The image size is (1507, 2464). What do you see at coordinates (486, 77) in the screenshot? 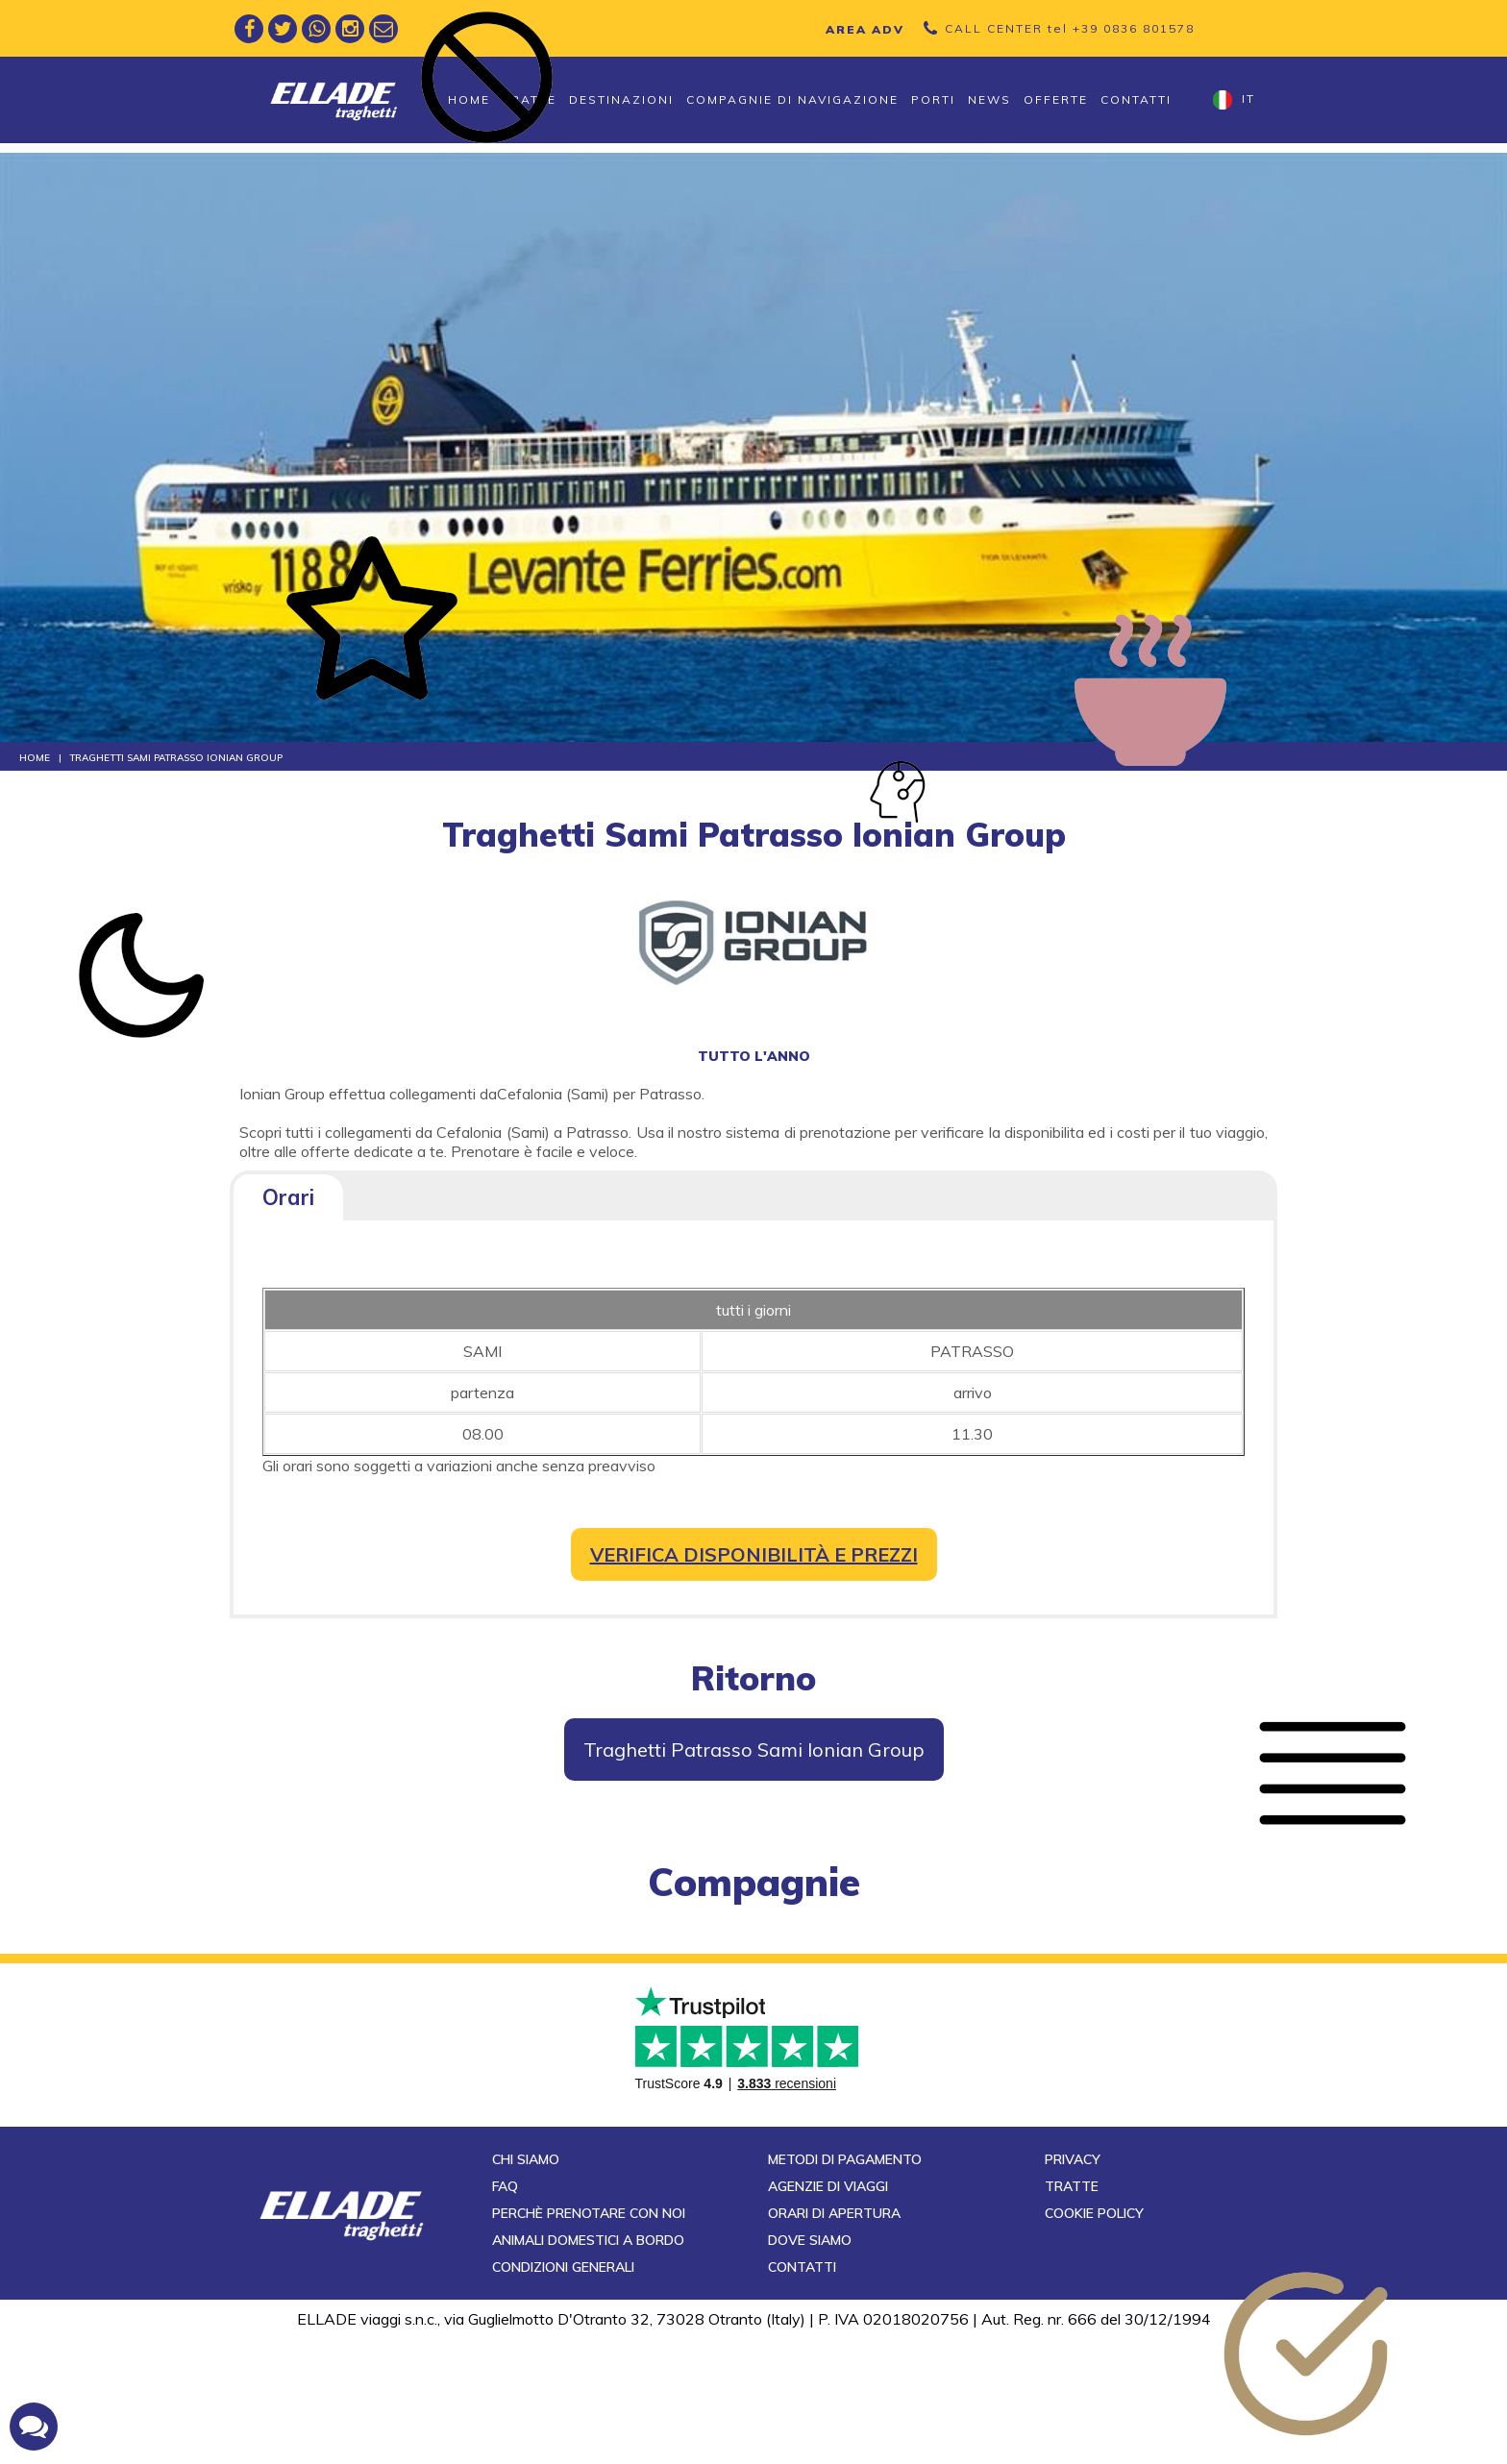
I see `indicates a blocked or prohibited action` at bounding box center [486, 77].